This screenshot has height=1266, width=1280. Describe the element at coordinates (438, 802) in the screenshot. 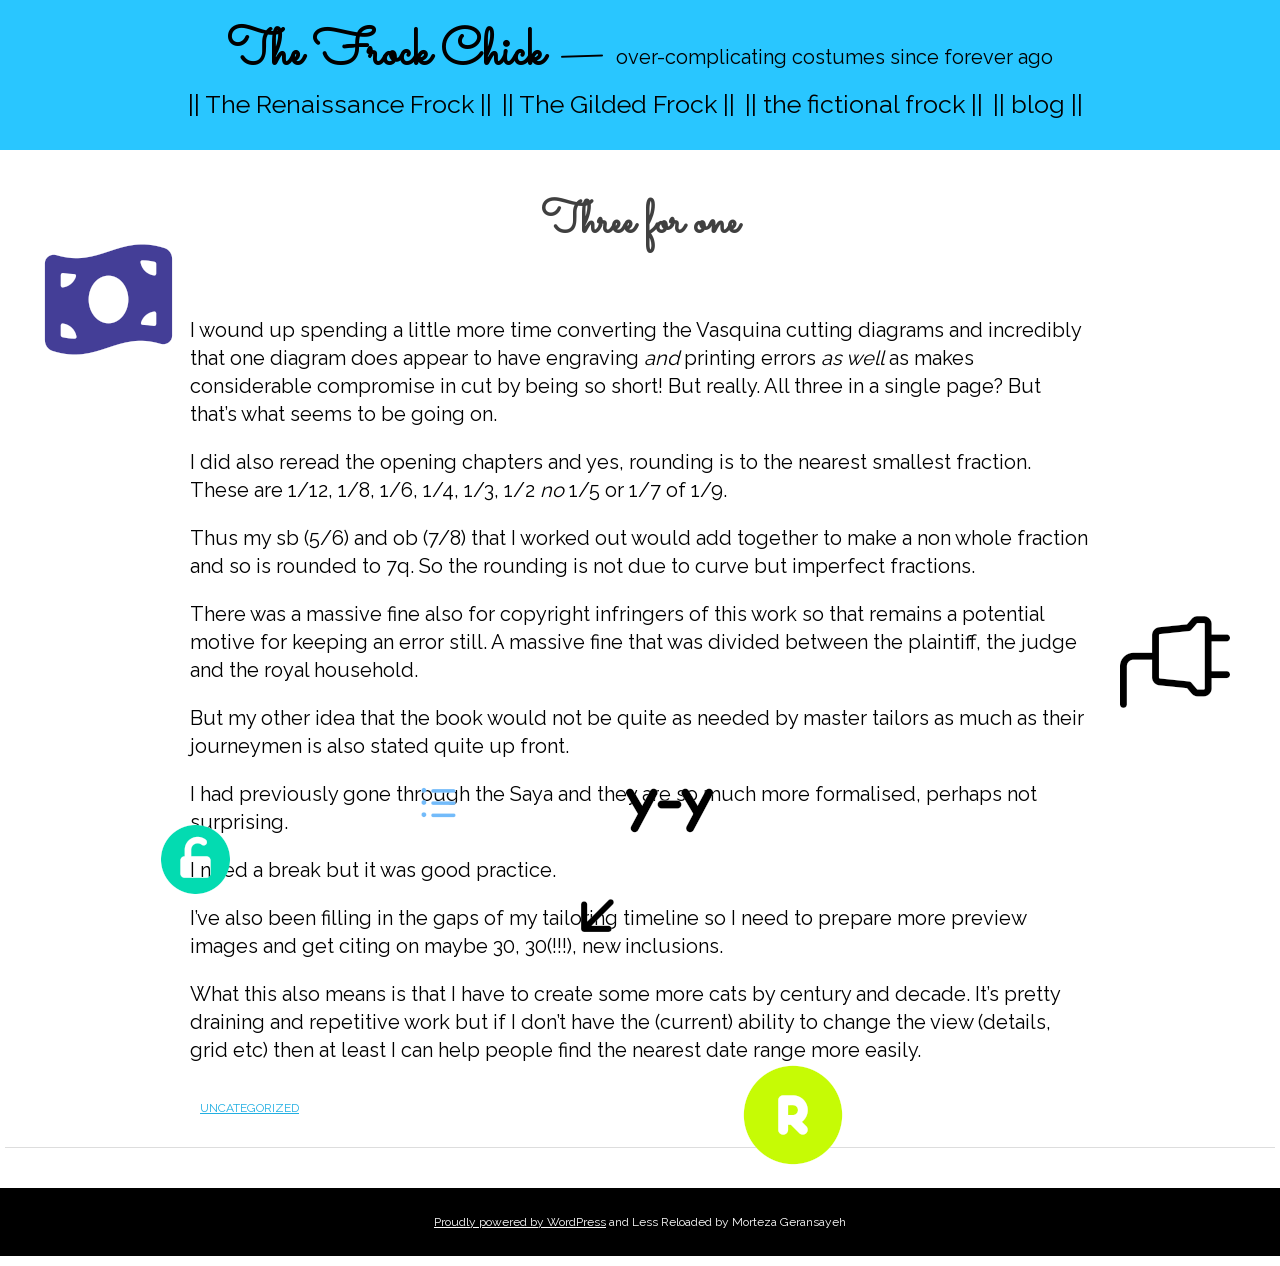

I see `view items as a bulleted list` at that location.